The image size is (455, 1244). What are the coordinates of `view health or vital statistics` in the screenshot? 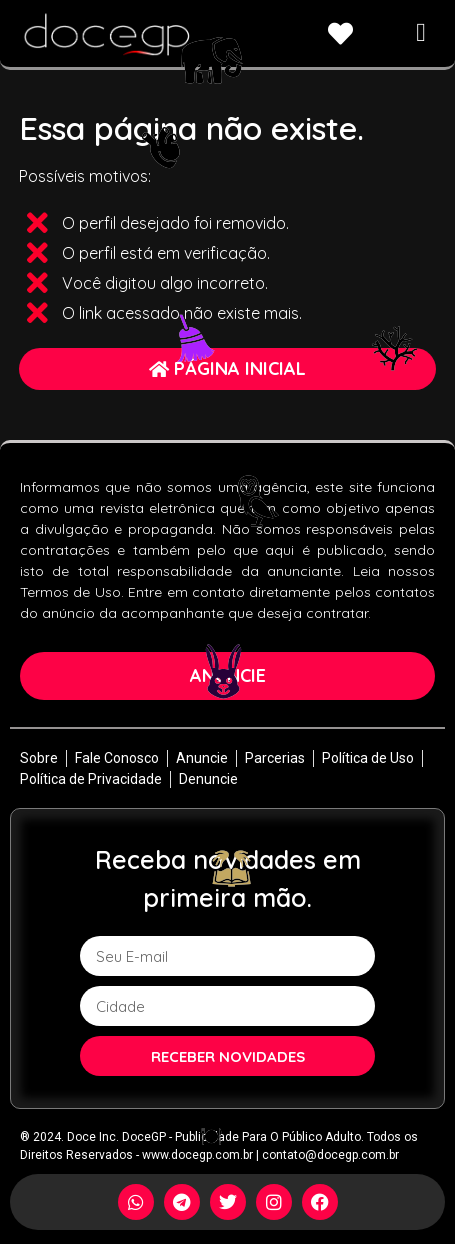 It's located at (161, 147).